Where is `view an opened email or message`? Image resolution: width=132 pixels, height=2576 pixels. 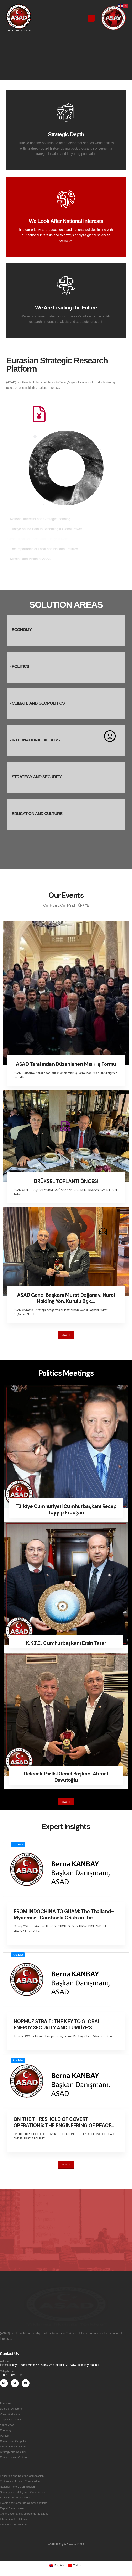 view an opened email or message is located at coordinates (103, 1231).